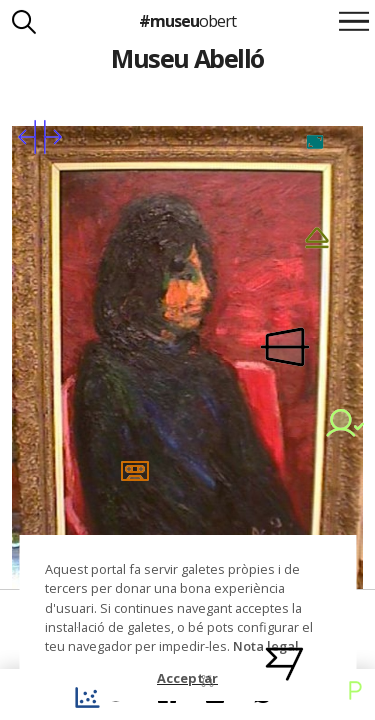  I want to click on indicates parking availability or location, so click(355, 690).